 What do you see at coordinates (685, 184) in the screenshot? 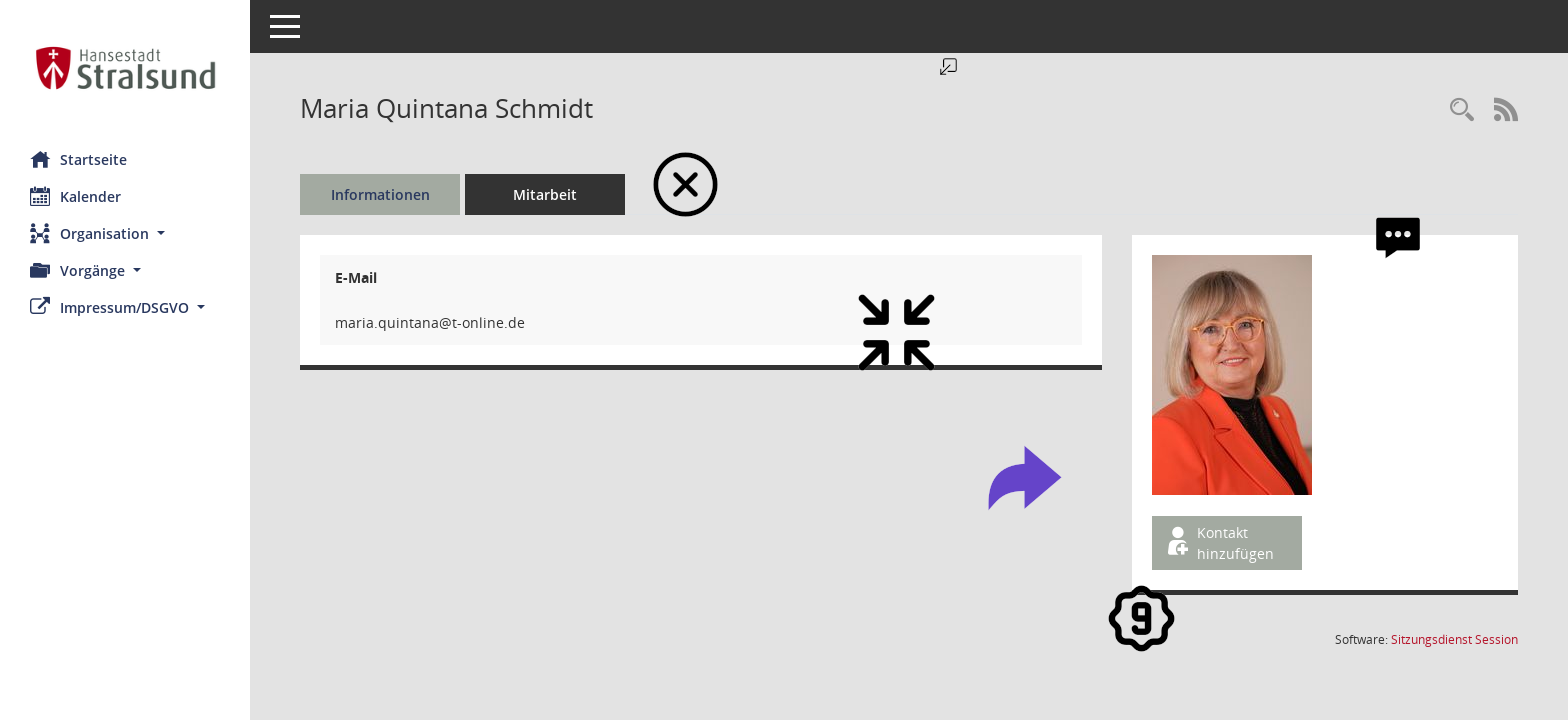
I see `close or dismiss a dialog` at bounding box center [685, 184].